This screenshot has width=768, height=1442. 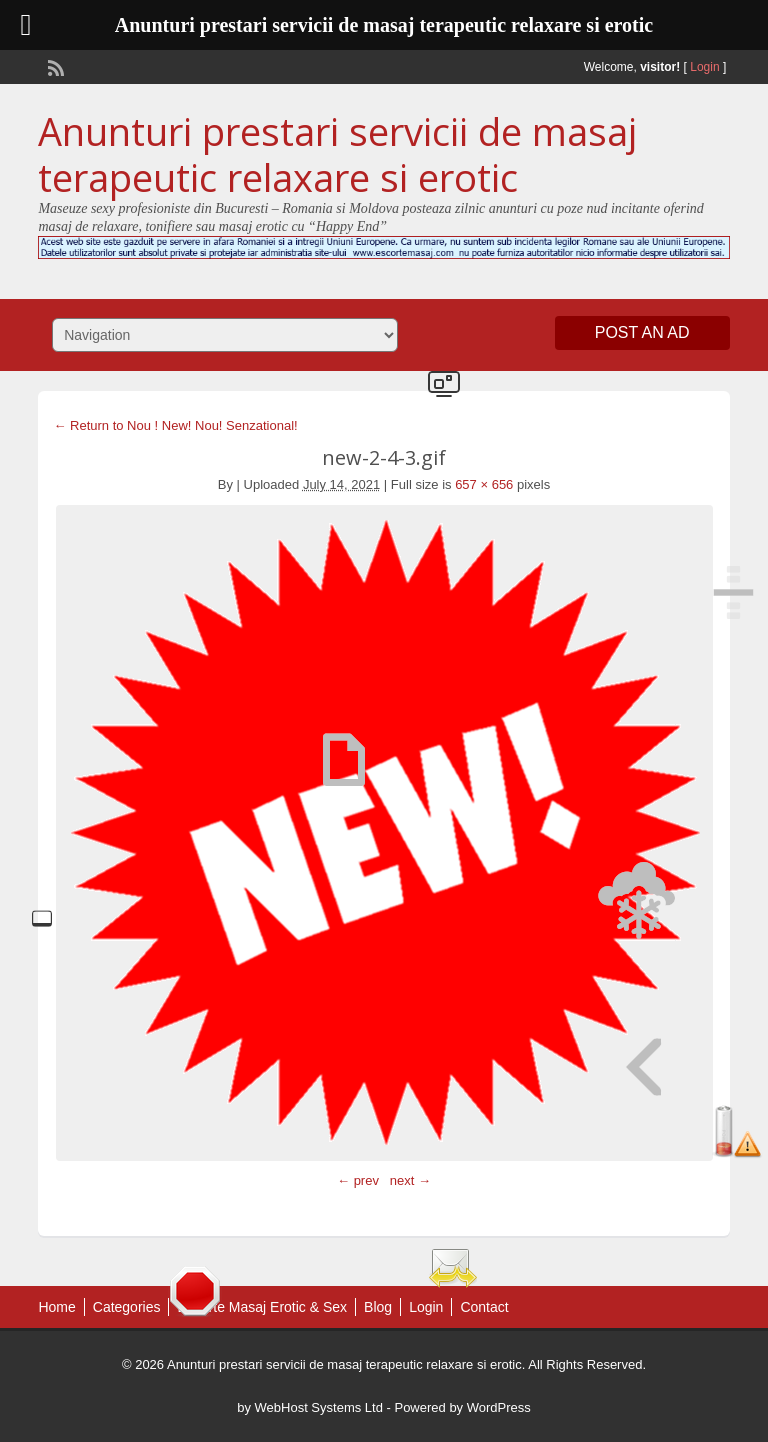 What do you see at coordinates (344, 758) in the screenshot?
I see `a generic text or document file` at bounding box center [344, 758].